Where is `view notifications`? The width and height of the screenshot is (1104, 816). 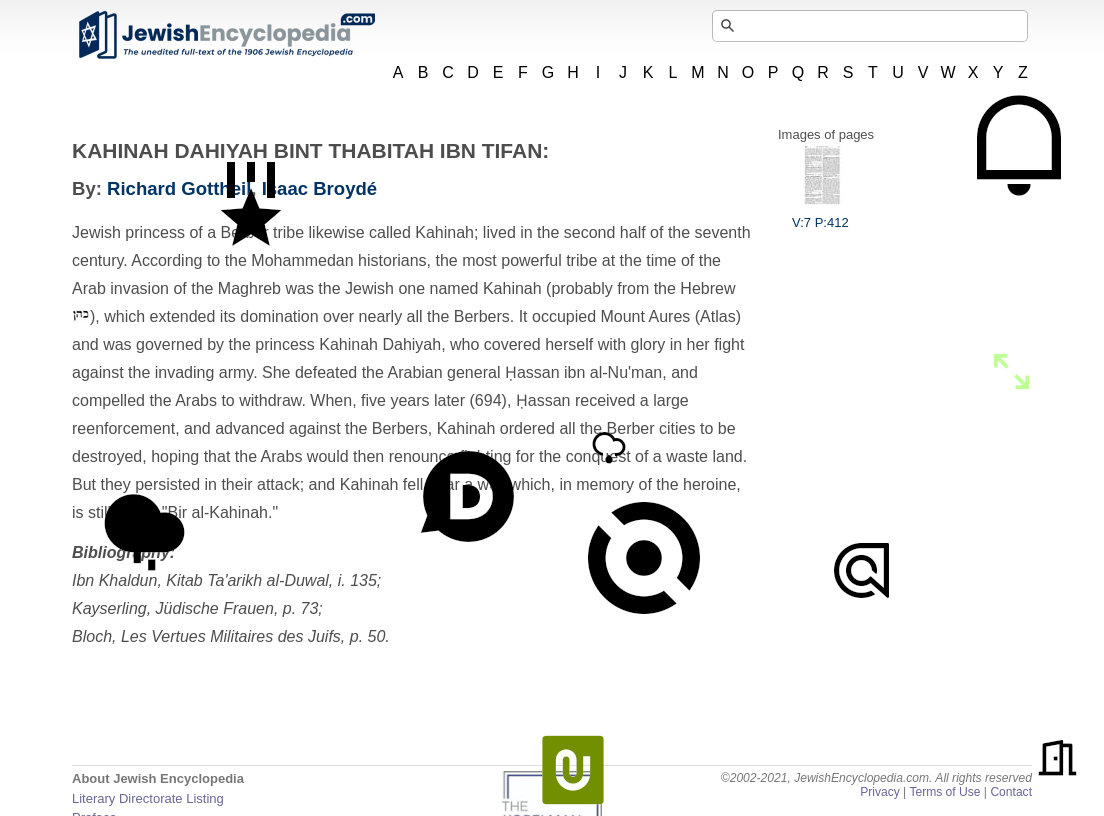
view notifications is located at coordinates (1019, 142).